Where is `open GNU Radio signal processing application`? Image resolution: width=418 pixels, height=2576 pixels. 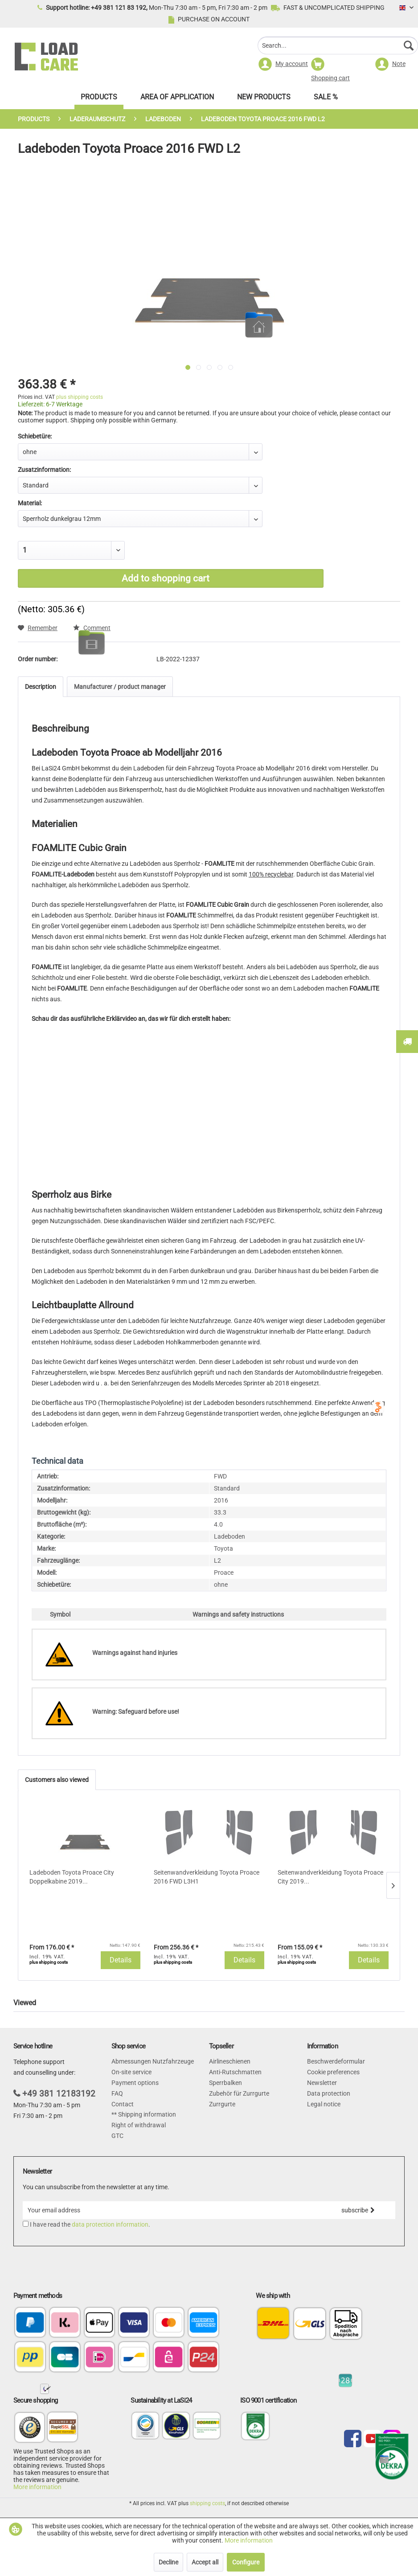 open GNU Radio signal processing application is located at coordinates (378, 1407).